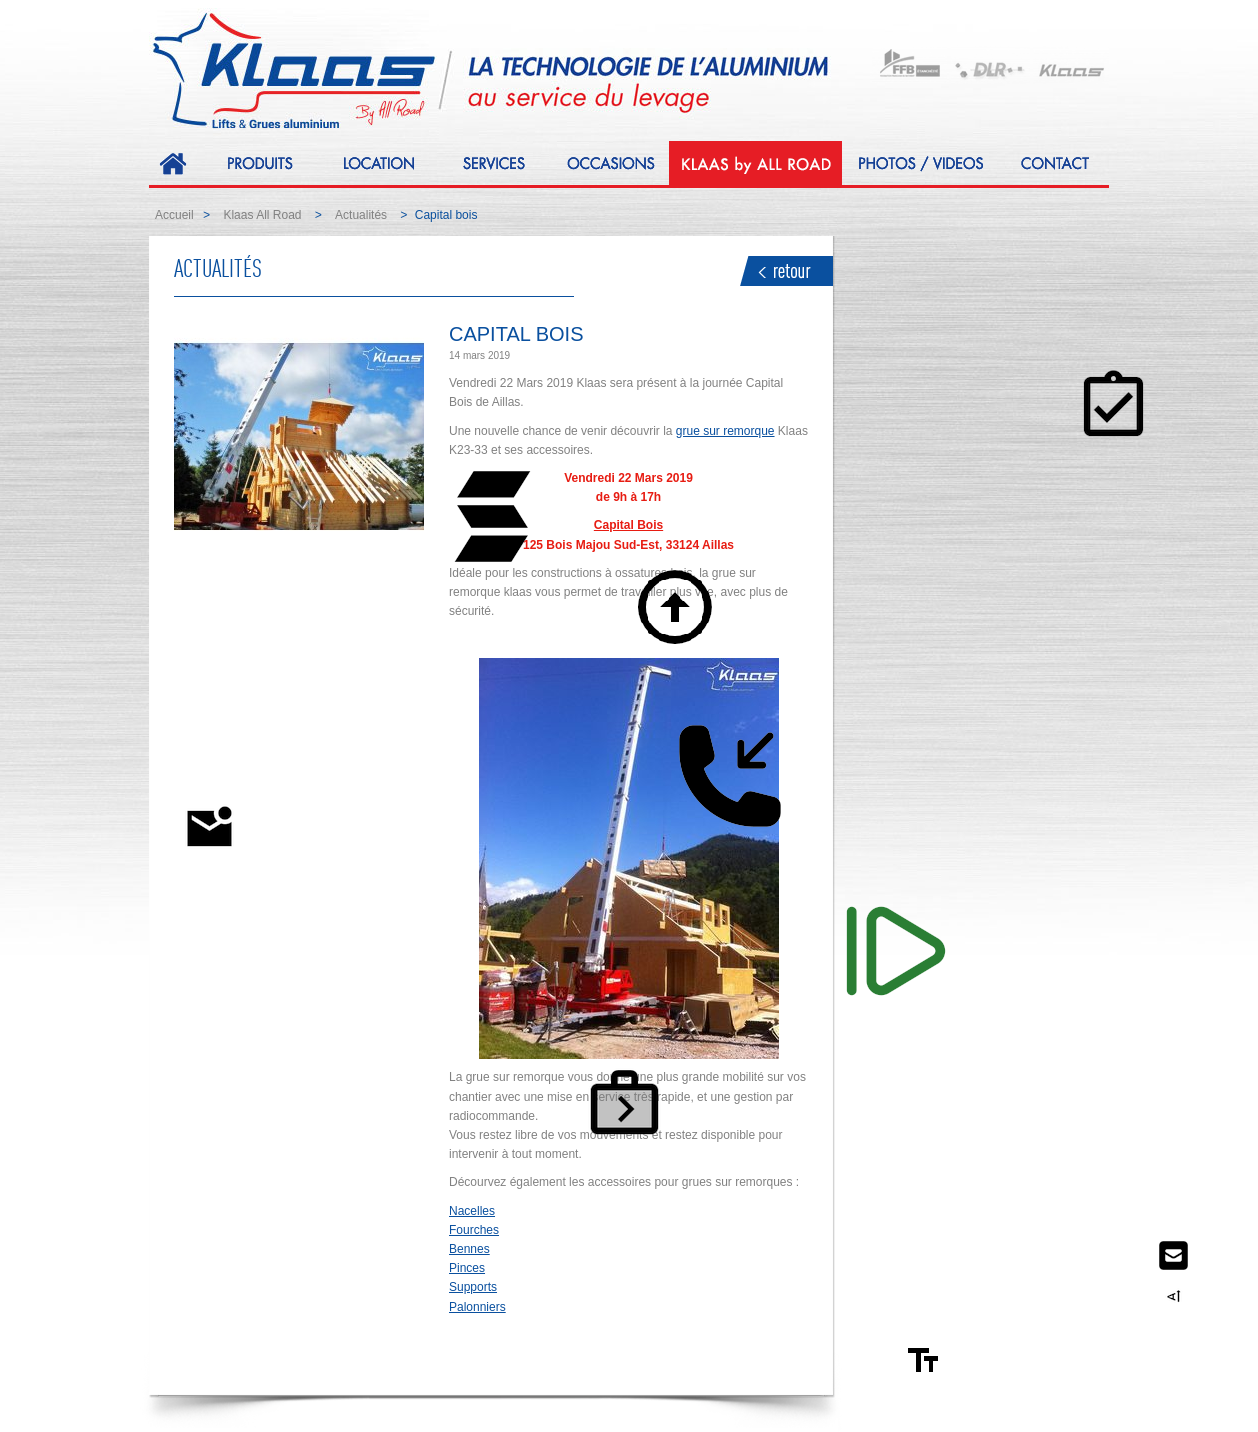 The width and height of the screenshot is (1258, 1432). Describe the element at coordinates (923, 1361) in the screenshot. I see `adjust text formatting options` at that location.